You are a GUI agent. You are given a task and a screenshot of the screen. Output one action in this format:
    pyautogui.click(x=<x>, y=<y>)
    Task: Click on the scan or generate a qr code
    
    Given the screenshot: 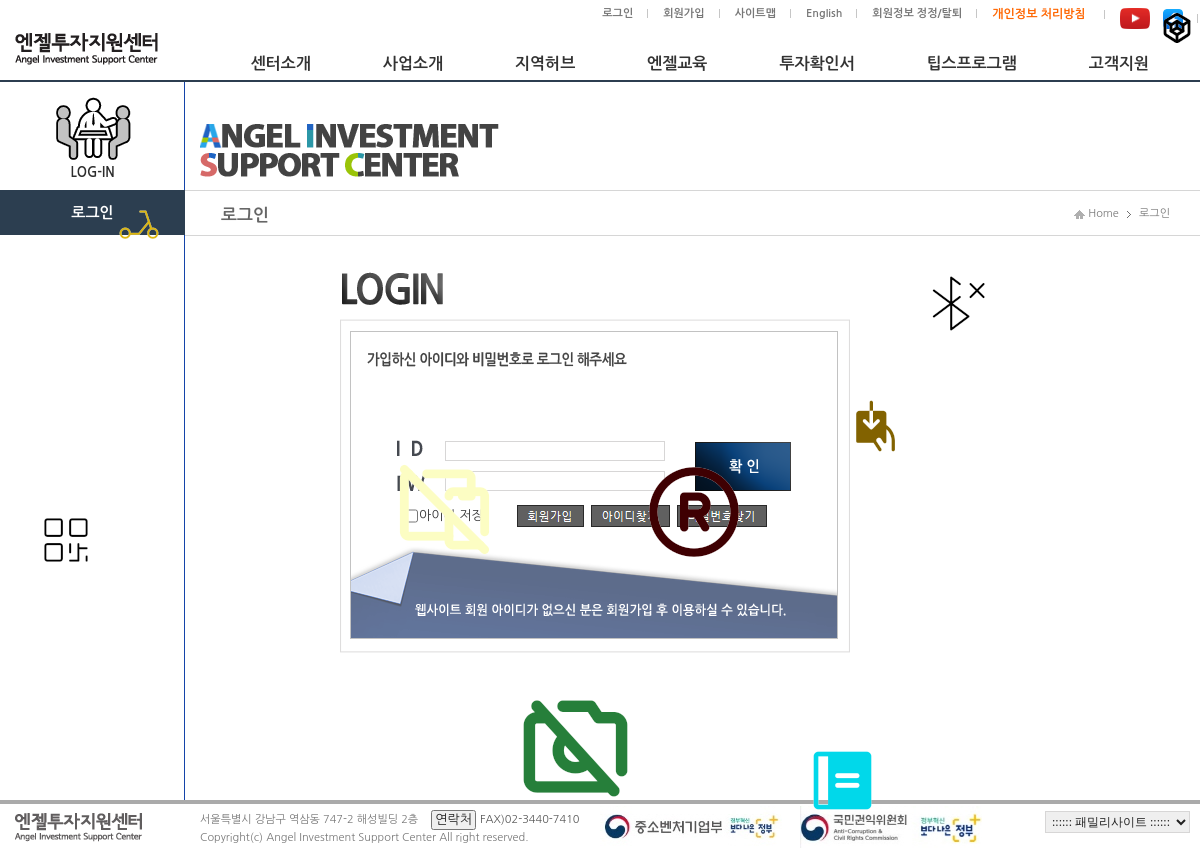 What is the action you would take?
    pyautogui.click(x=66, y=540)
    